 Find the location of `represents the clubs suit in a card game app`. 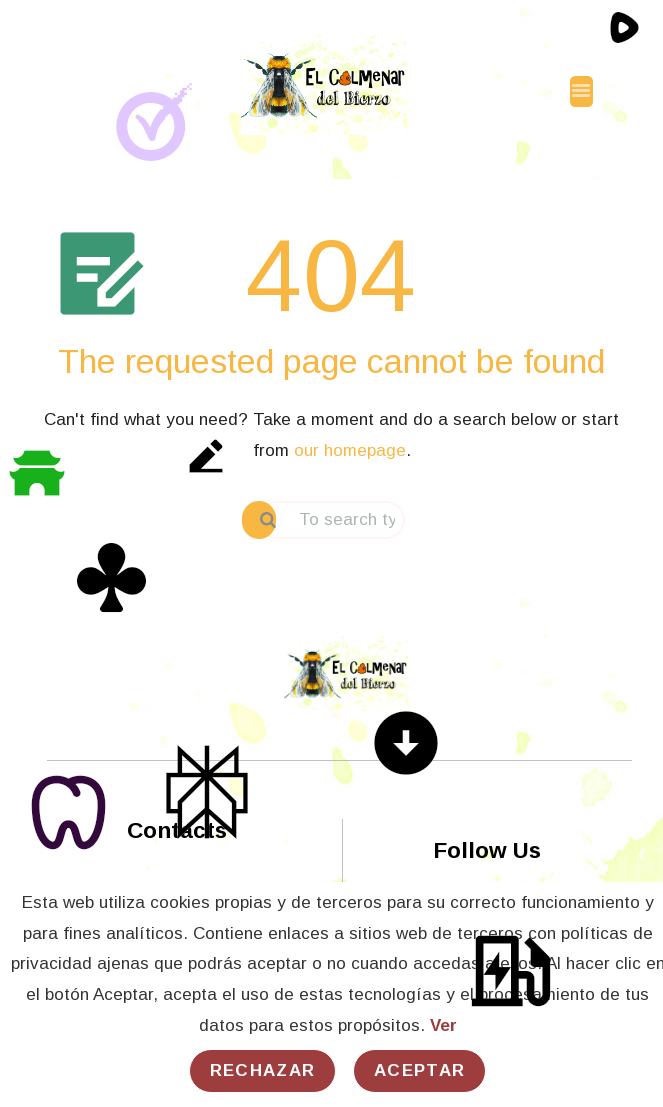

represents the clubs suit in a card game app is located at coordinates (111, 577).